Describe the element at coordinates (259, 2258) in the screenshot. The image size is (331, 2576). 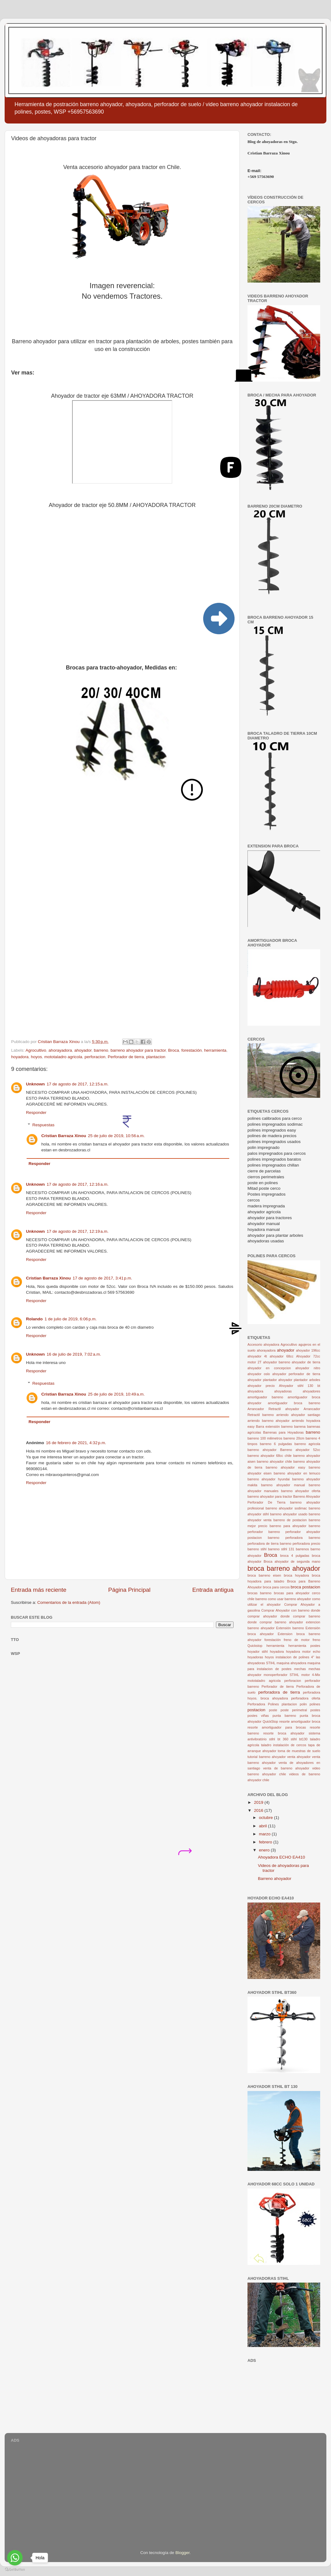
I see `undo the last action` at that location.